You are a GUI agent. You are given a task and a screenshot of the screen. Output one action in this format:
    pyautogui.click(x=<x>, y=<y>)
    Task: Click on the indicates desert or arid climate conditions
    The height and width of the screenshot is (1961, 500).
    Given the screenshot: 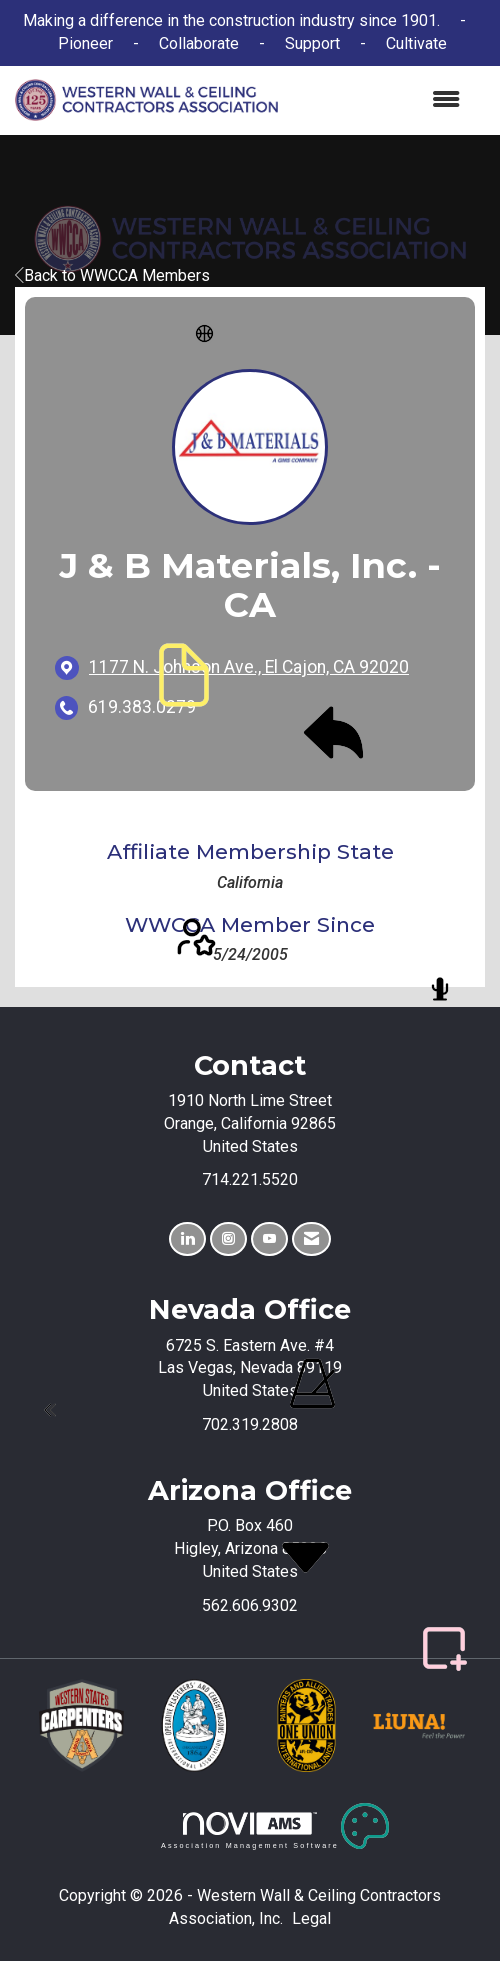 What is the action you would take?
    pyautogui.click(x=440, y=989)
    